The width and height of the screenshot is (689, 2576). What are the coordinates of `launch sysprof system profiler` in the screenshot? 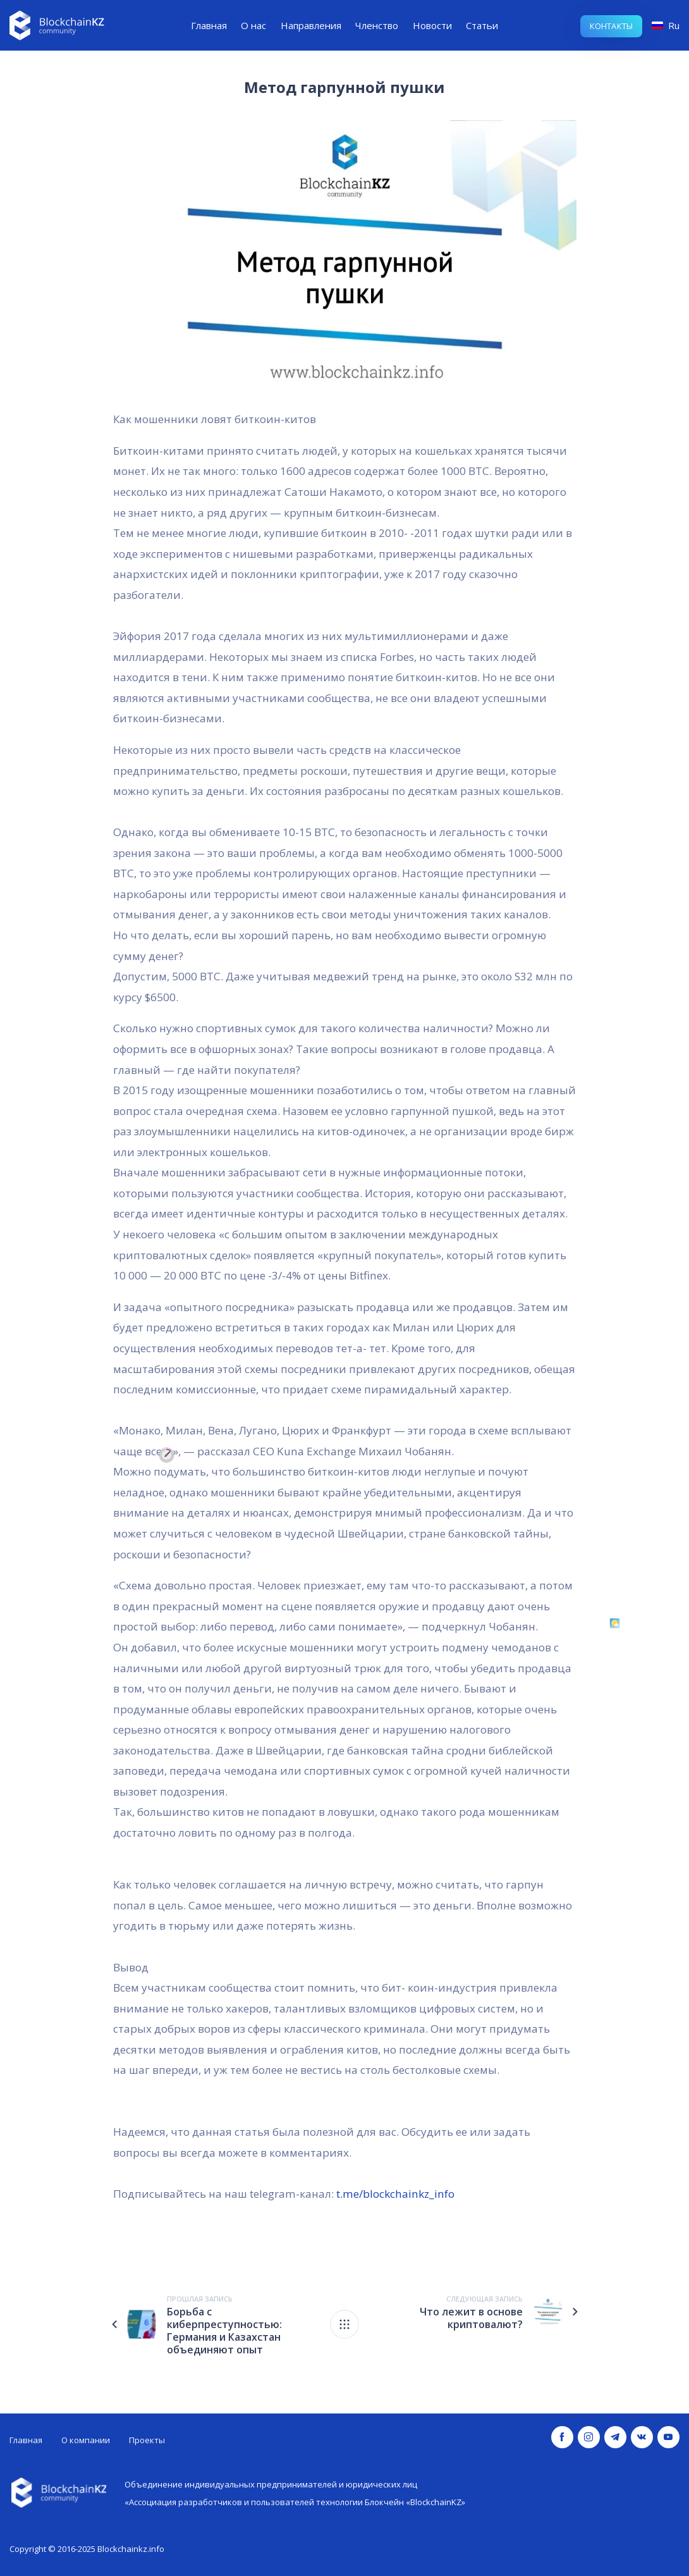 It's located at (166, 1455).